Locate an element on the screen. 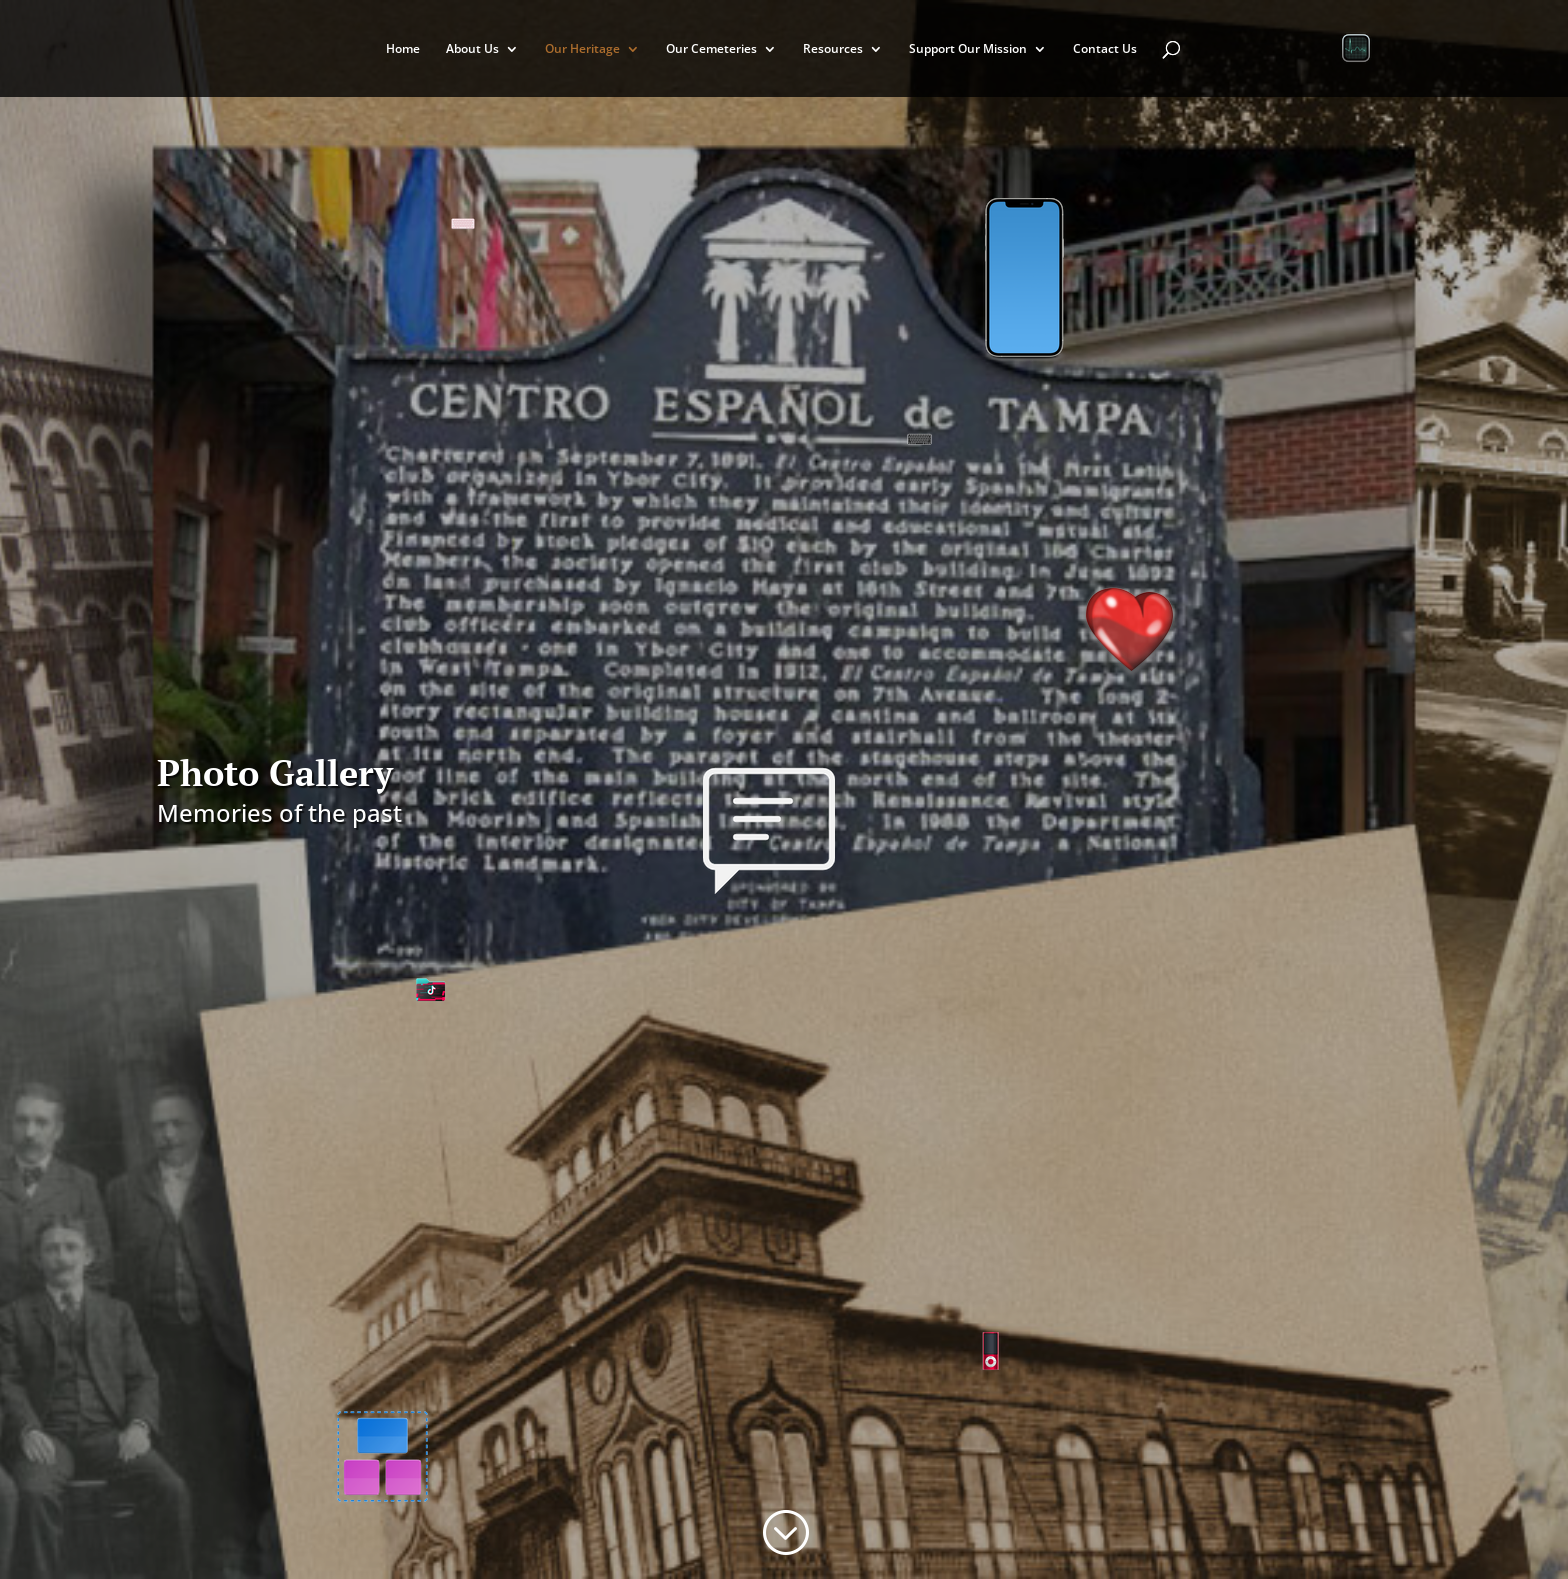 Image resolution: width=1568 pixels, height=1579 pixels. access your favorite items is located at coordinates (1133, 631).